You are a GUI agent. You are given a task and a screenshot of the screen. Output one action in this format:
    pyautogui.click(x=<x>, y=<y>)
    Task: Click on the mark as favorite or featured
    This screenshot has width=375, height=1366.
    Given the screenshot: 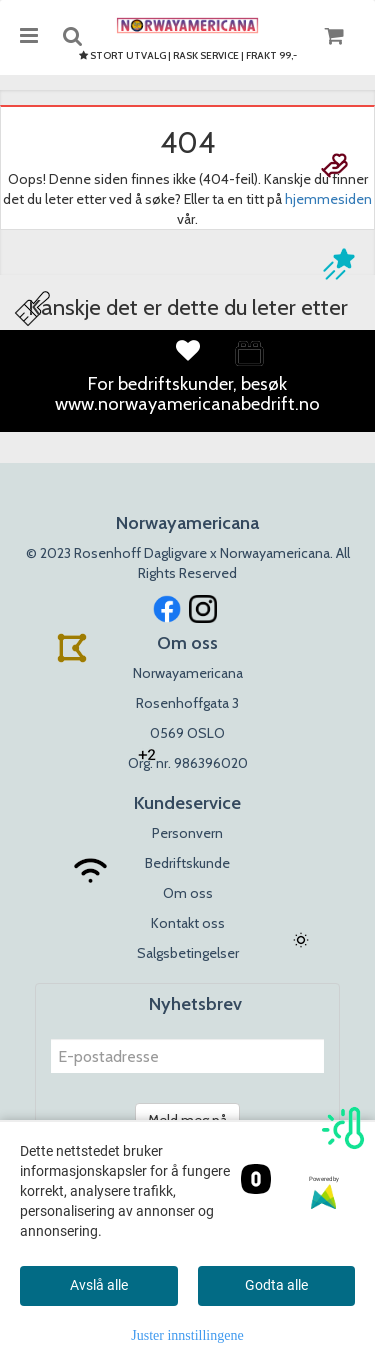 What is the action you would take?
    pyautogui.click(x=339, y=264)
    